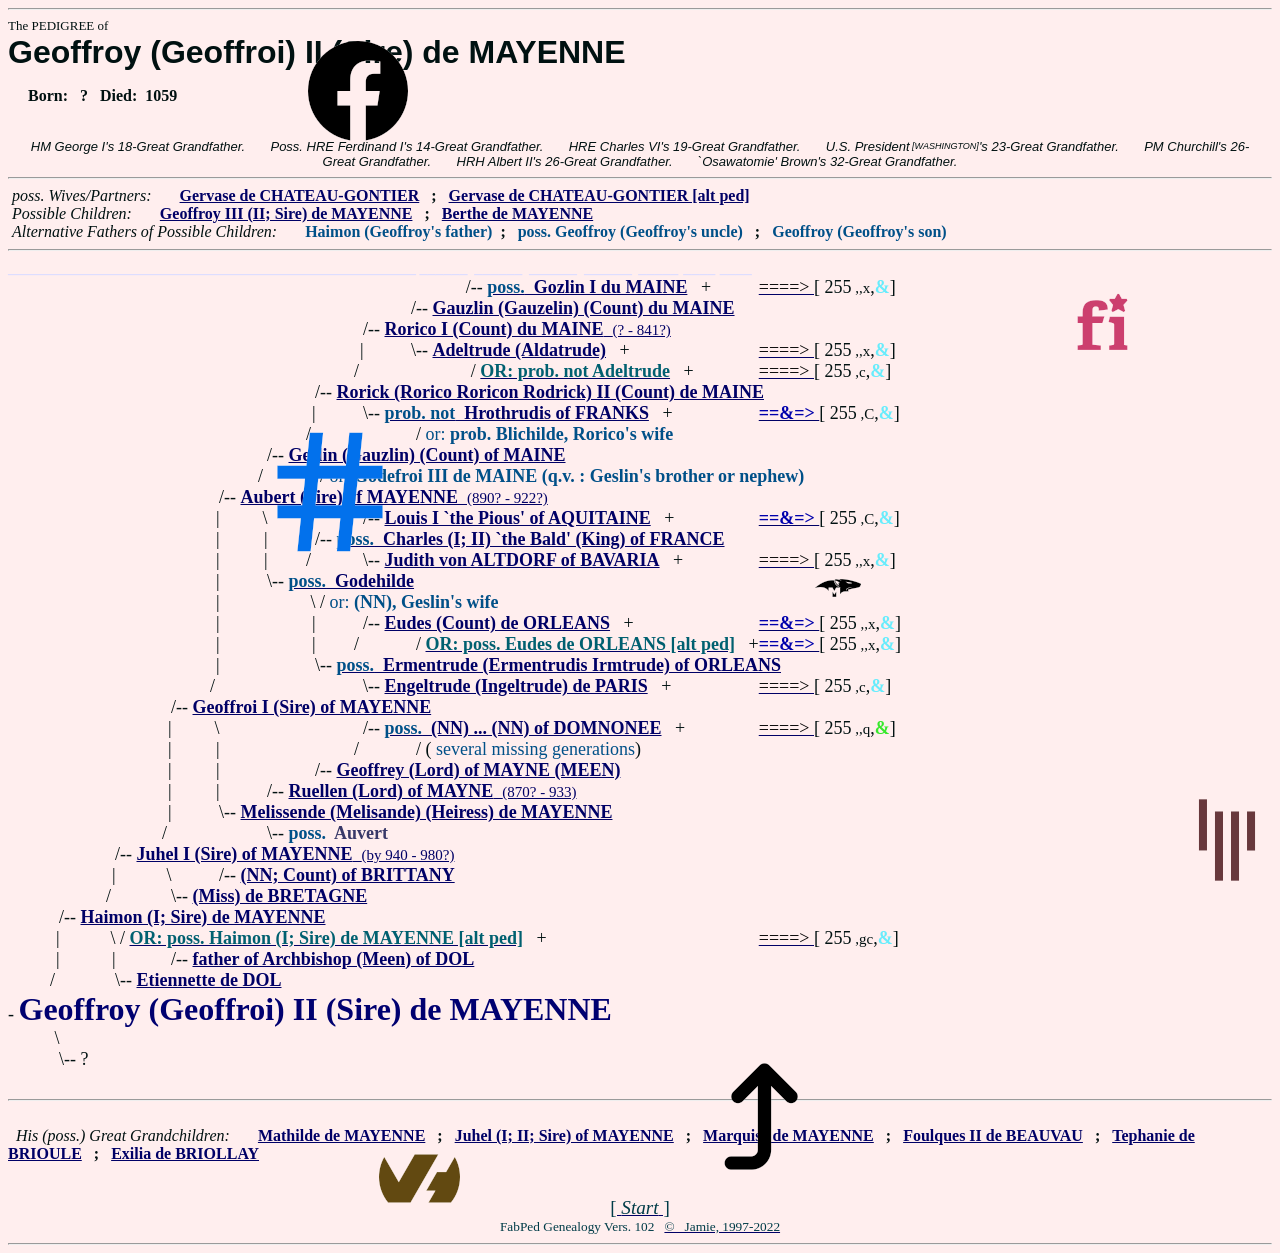 This screenshot has width=1280, height=1253. What do you see at coordinates (1227, 840) in the screenshot?
I see `open Gitter chat platform` at bounding box center [1227, 840].